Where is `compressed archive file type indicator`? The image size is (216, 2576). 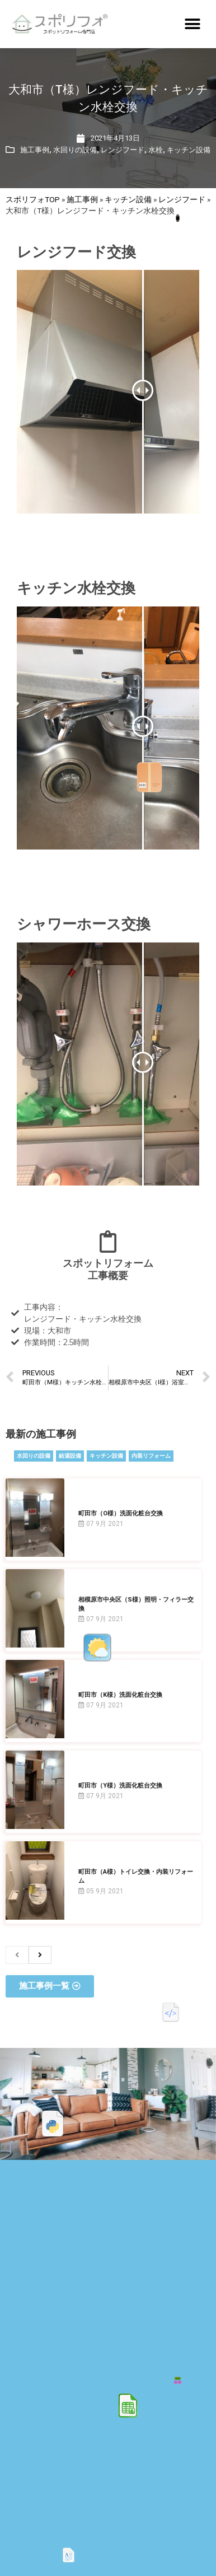 compressed archive file type indicator is located at coordinates (149, 777).